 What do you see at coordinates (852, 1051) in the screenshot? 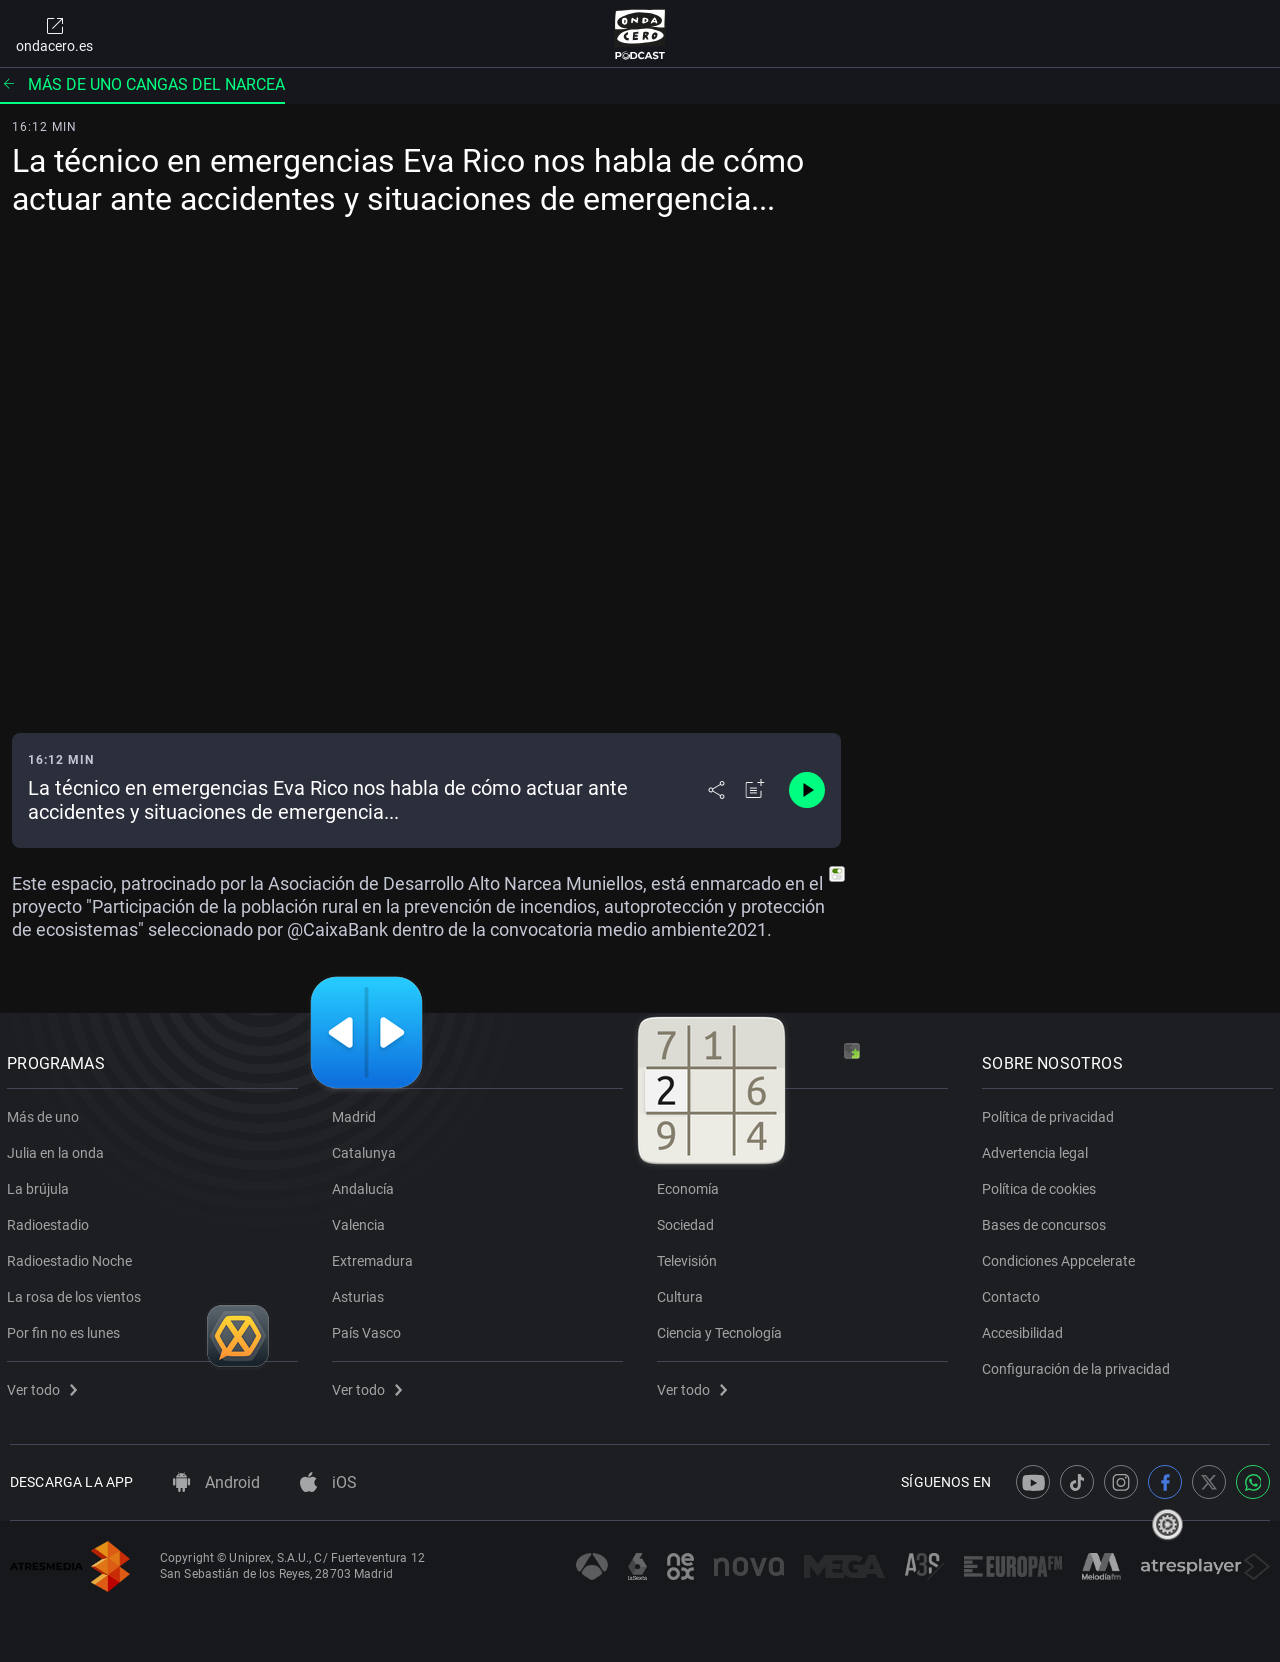
I see `open gnome extensions manager` at bounding box center [852, 1051].